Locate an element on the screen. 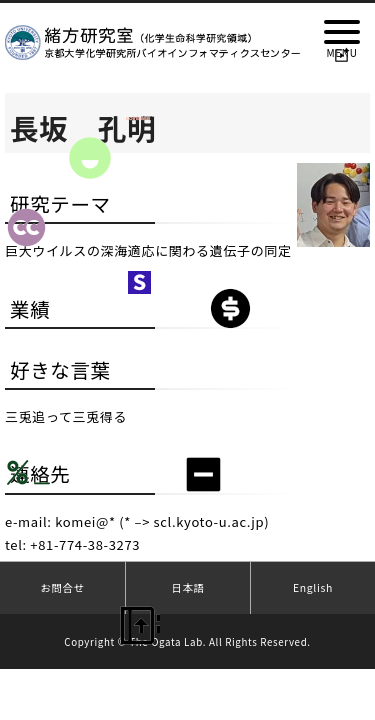 The image size is (375, 720). open the Coinbase app is located at coordinates (138, 118).